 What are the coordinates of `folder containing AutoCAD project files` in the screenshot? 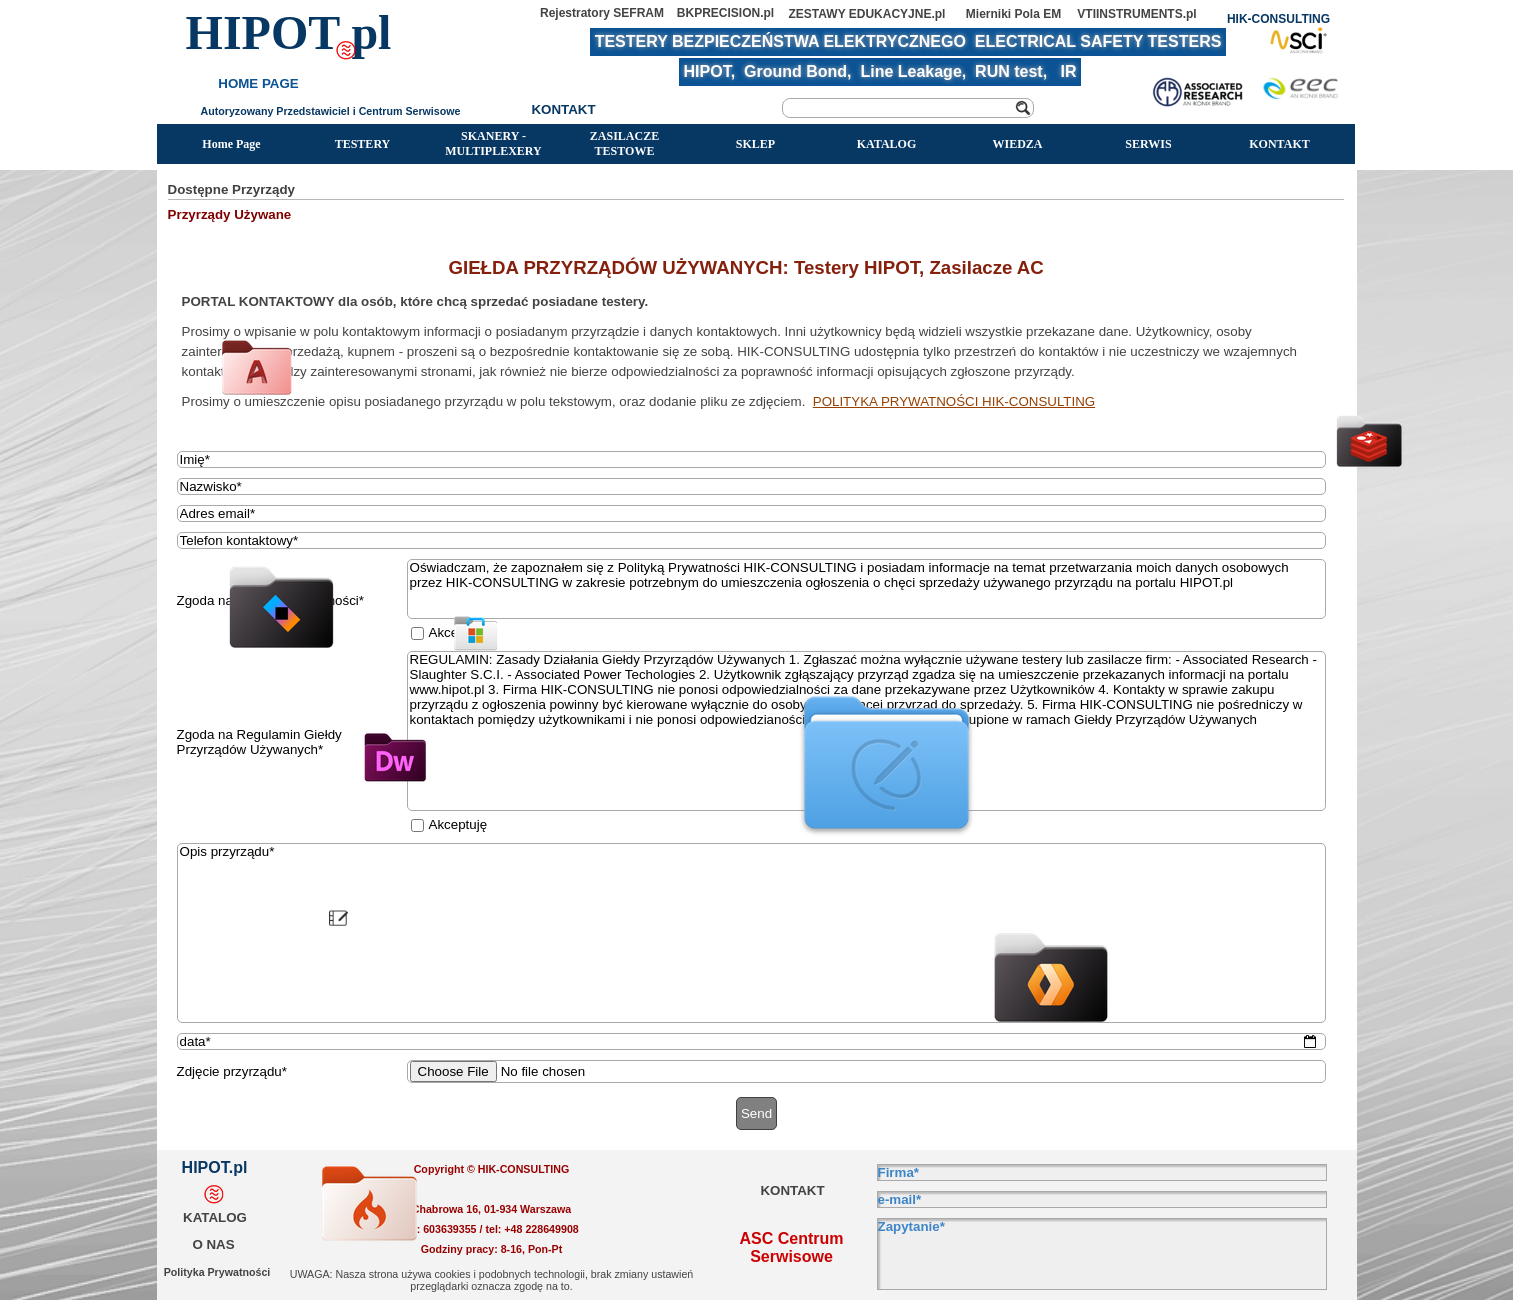 It's located at (256, 369).